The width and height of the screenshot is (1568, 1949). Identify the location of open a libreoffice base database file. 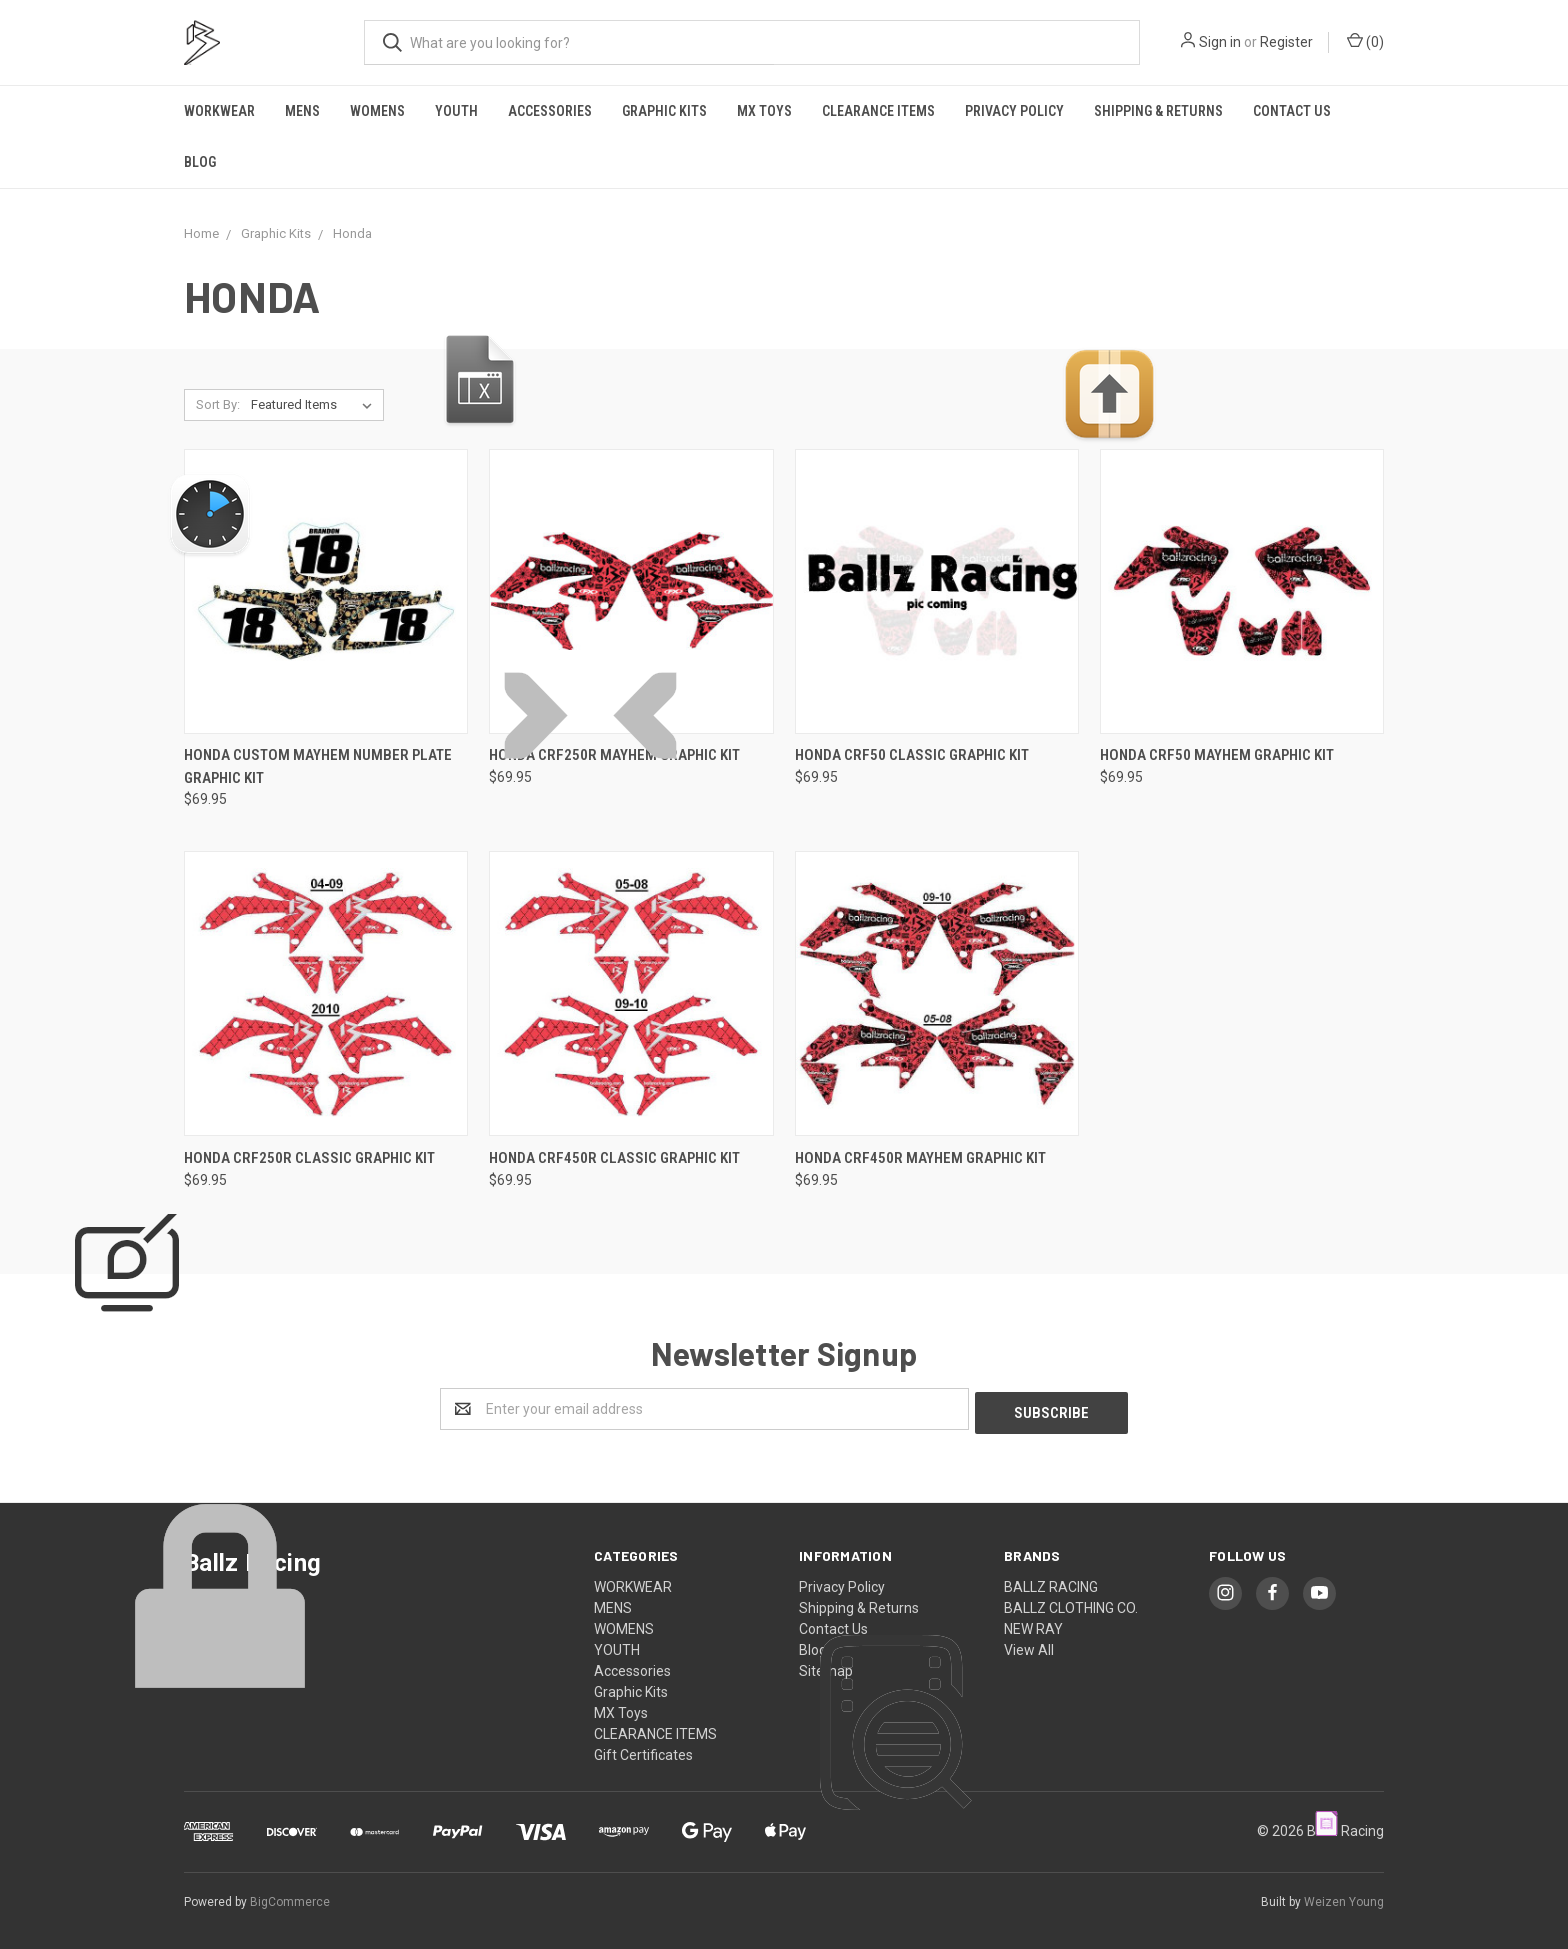
(1326, 1823).